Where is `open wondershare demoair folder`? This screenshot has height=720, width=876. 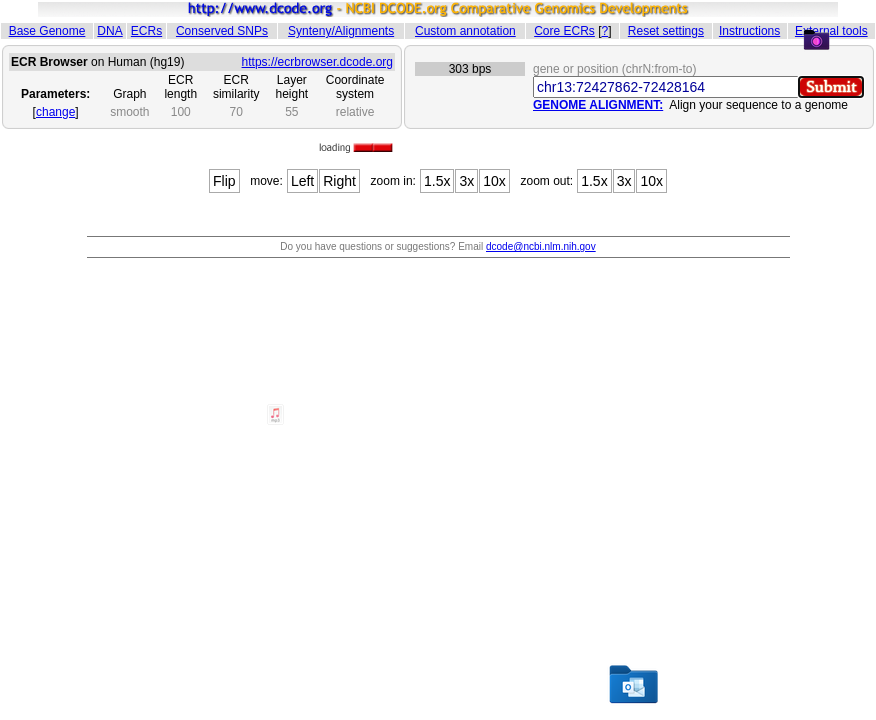 open wondershare demoair folder is located at coordinates (816, 40).